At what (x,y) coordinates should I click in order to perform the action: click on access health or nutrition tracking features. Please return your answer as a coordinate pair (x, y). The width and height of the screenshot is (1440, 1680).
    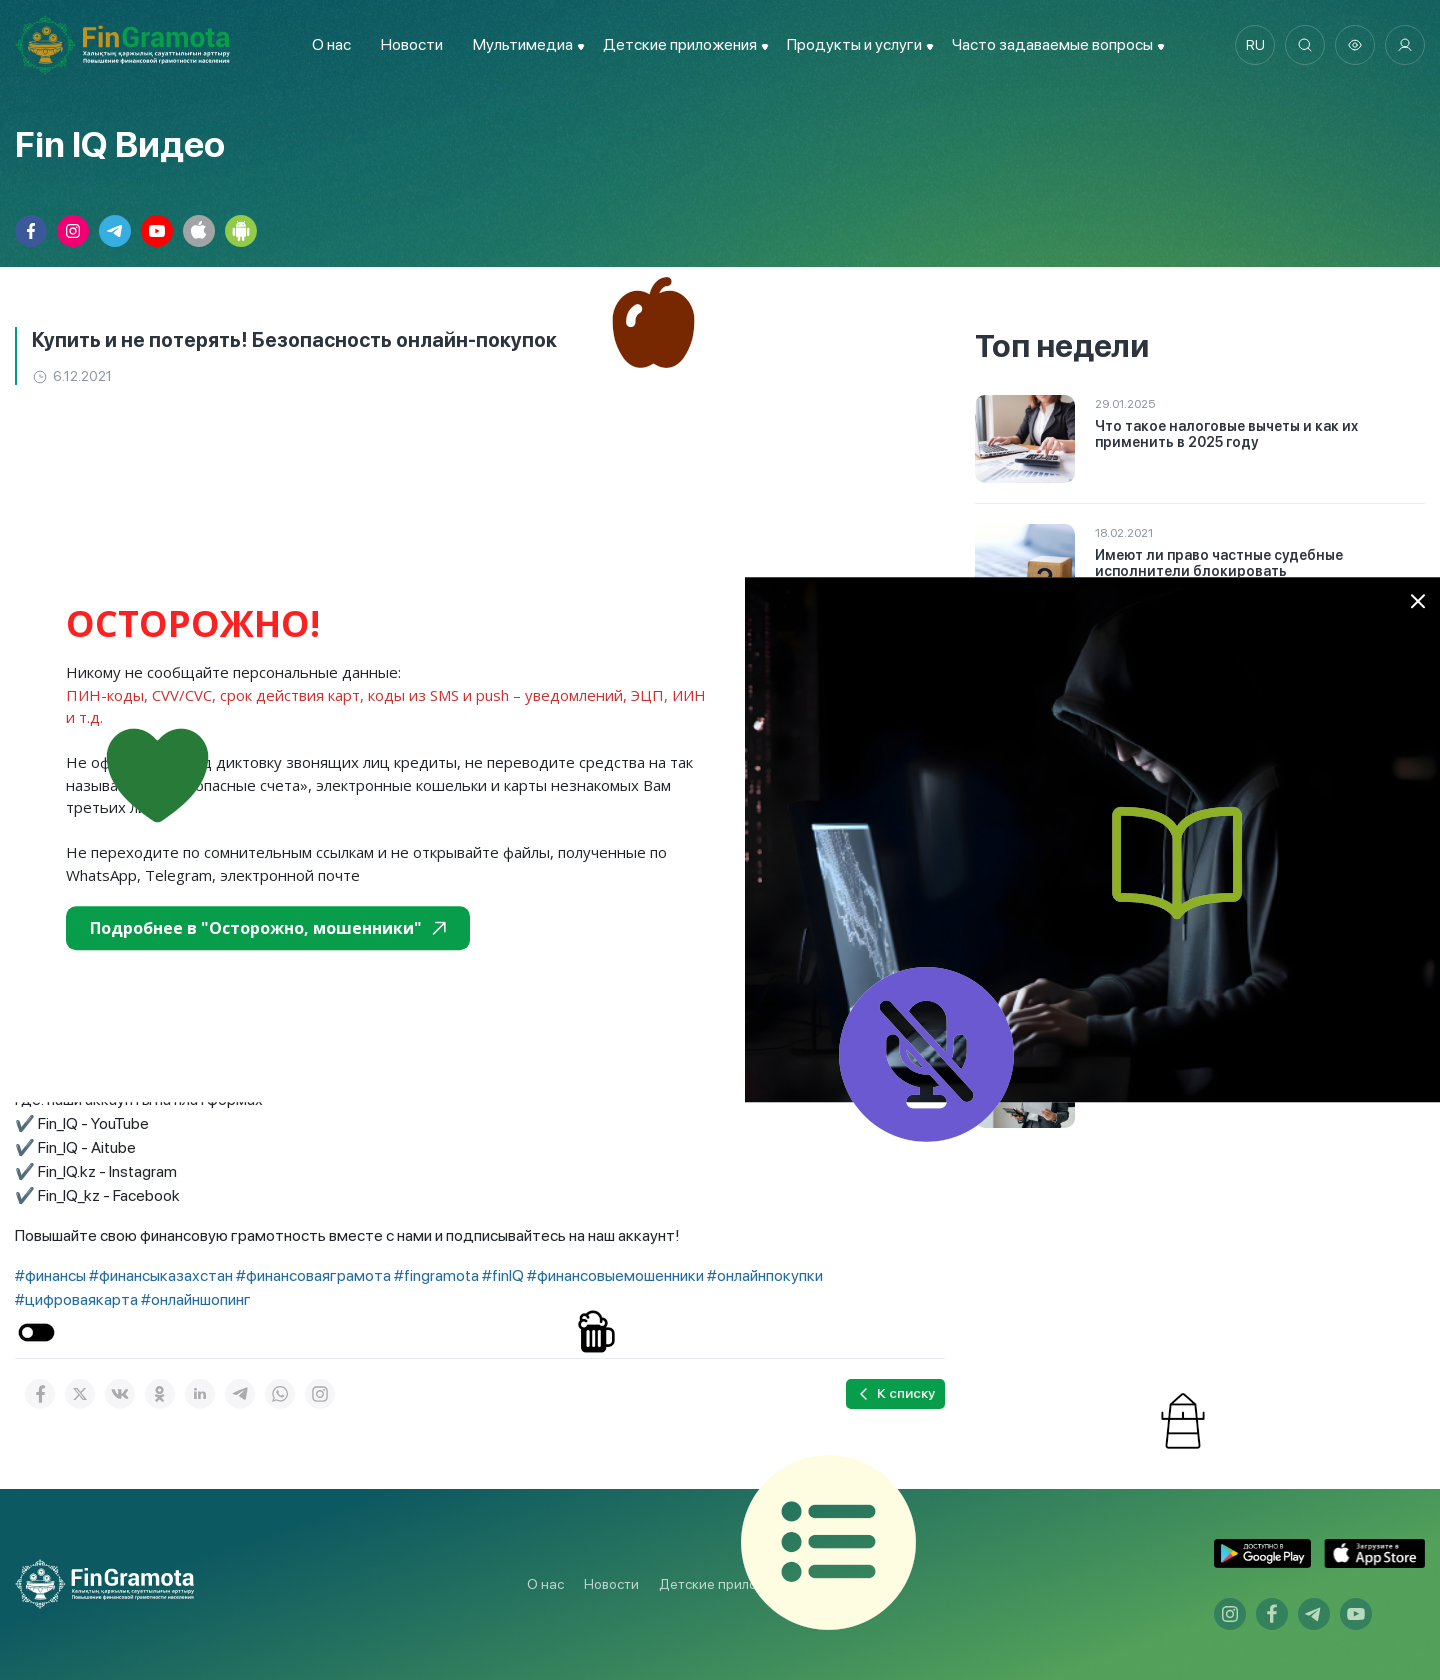
    Looking at the image, I should click on (653, 322).